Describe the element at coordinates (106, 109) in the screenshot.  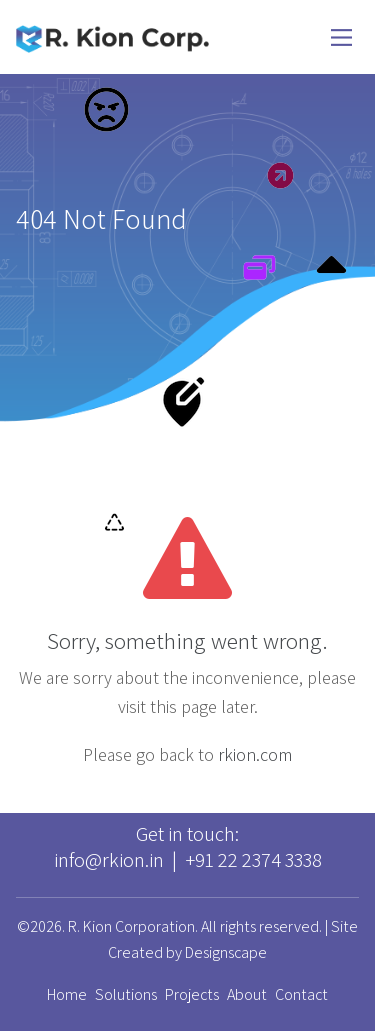
I see `react to a message with anger` at that location.